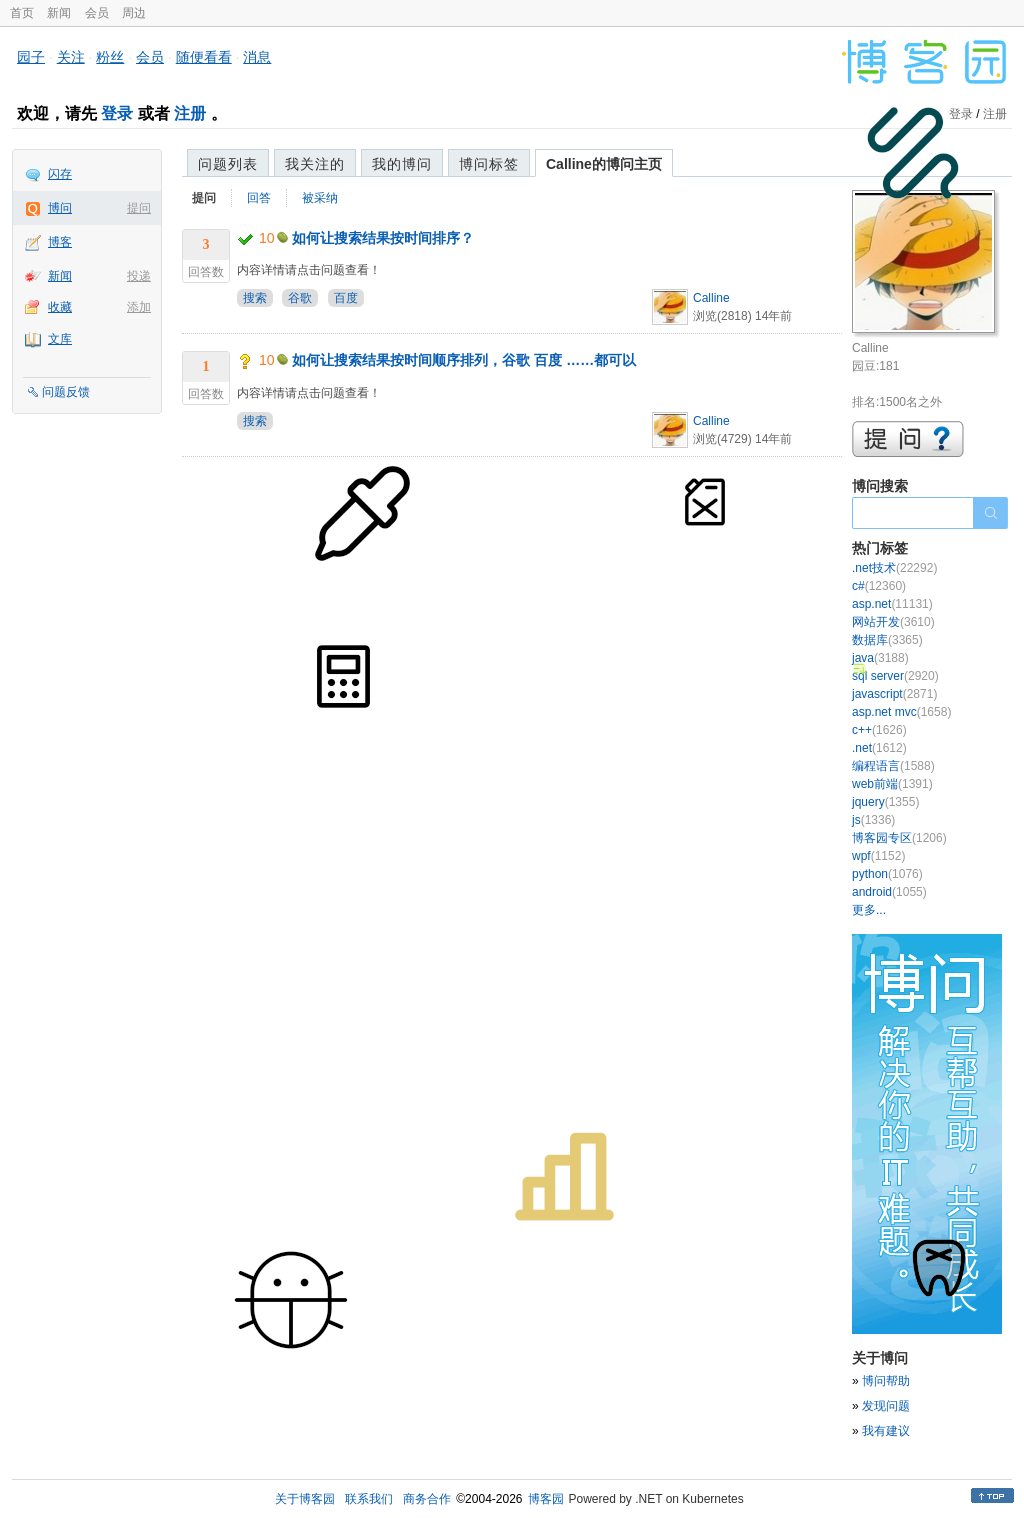  What do you see at coordinates (362, 513) in the screenshot?
I see `pick a color from the screen` at bounding box center [362, 513].